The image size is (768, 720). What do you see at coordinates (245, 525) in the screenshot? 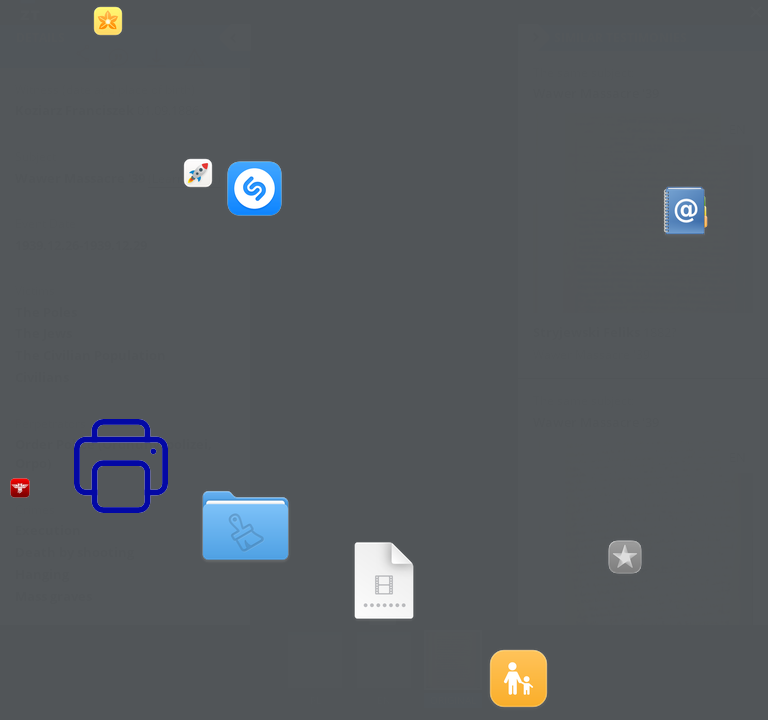
I see `open your work files folder` at bounding box center [245, 525].